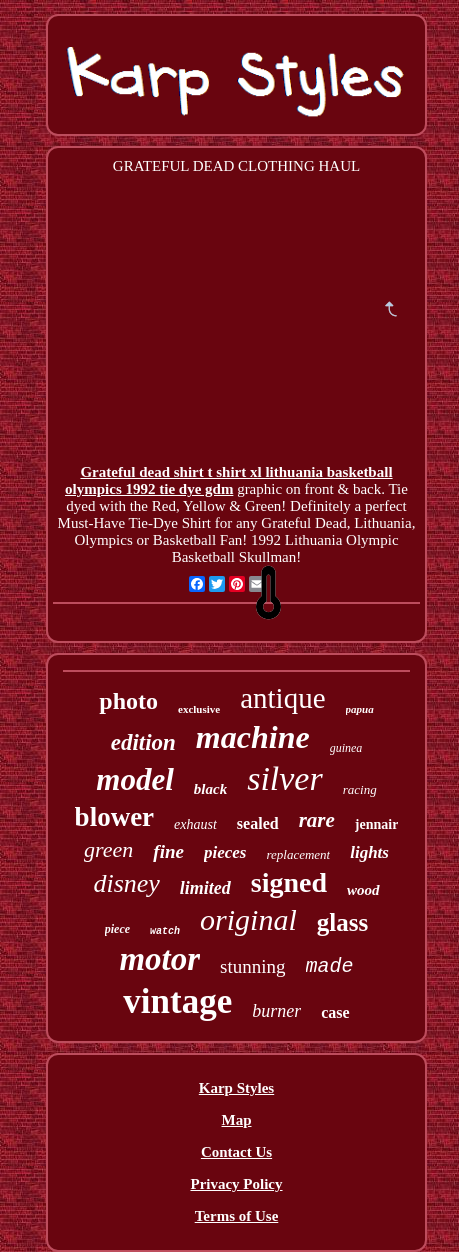 This screenshot has width=459, height=1252. Describe the element at coordinates (391, 309) in the screenshot. I see `go back and up to previous level` at that location.